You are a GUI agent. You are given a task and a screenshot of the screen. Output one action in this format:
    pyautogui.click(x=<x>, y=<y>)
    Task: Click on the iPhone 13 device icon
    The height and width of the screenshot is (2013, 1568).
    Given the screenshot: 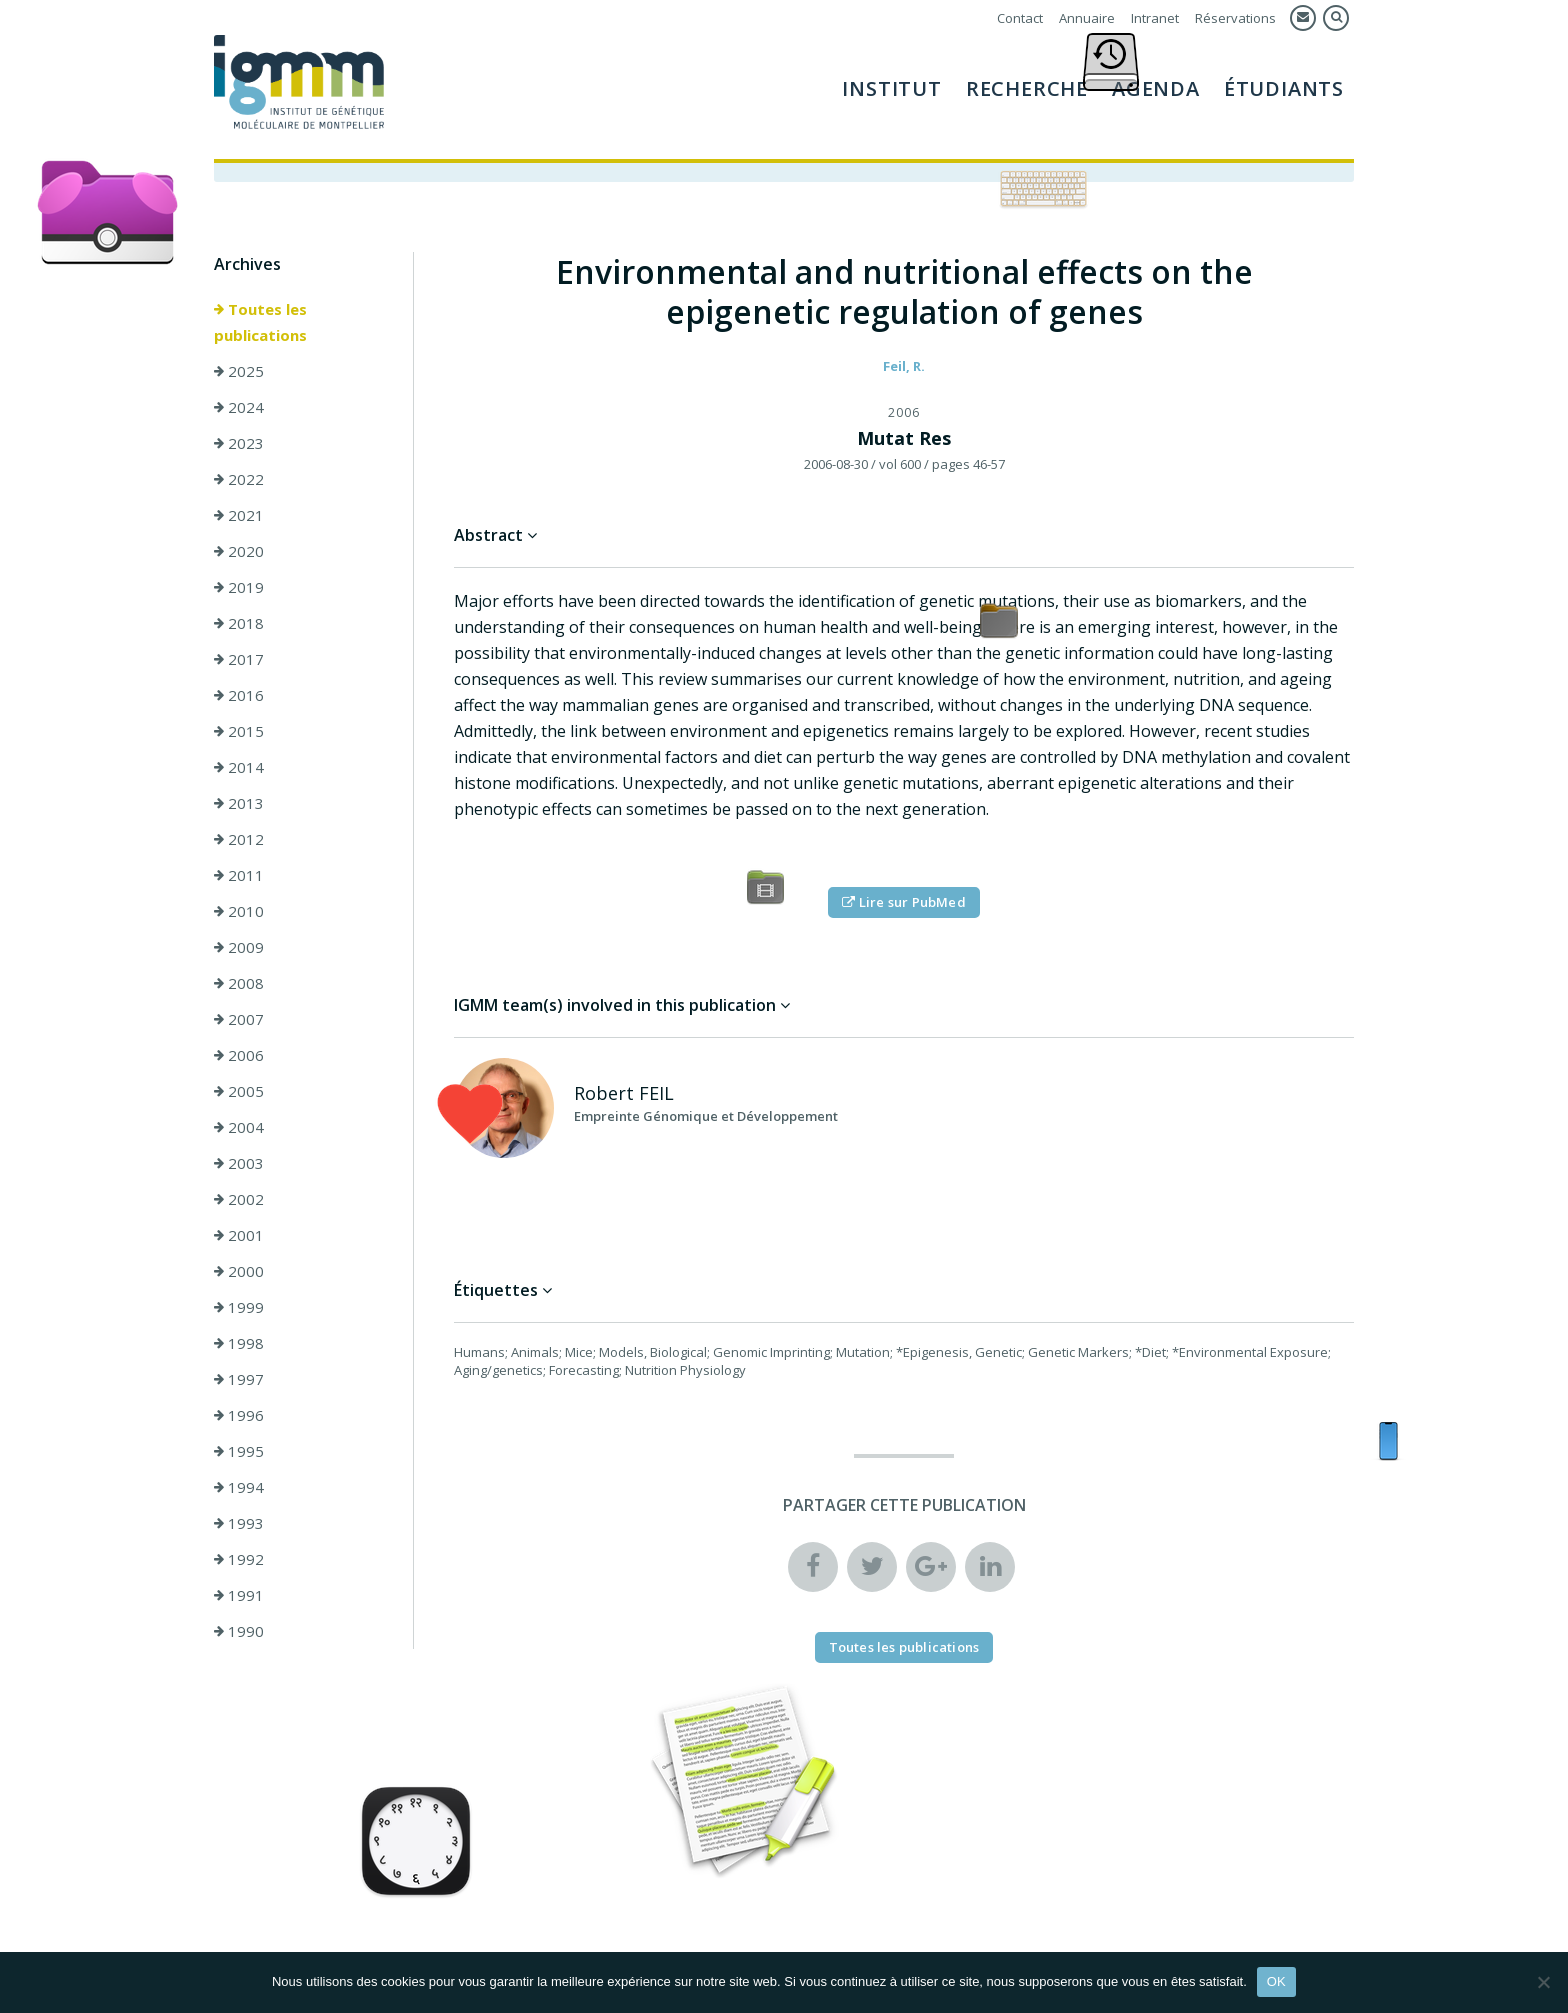 What is the action you would take?
    pyautogui.click(x=1388, y=1441)
    